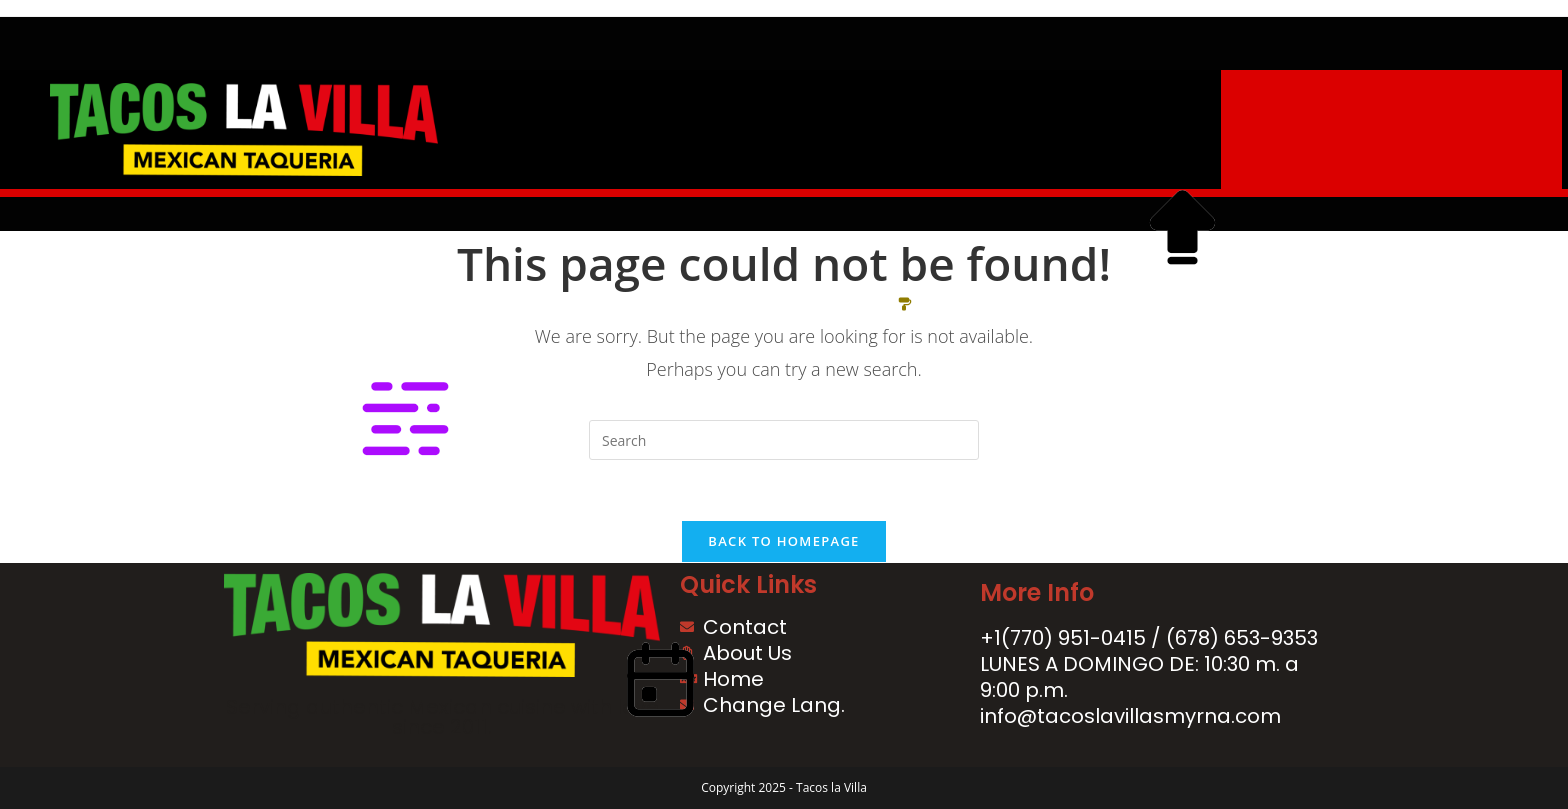 This screenshot has width=1568, height=809. Describe the element at coordinates (660, 679) in the screenshot. I see `view or add a calendar event` at that location.